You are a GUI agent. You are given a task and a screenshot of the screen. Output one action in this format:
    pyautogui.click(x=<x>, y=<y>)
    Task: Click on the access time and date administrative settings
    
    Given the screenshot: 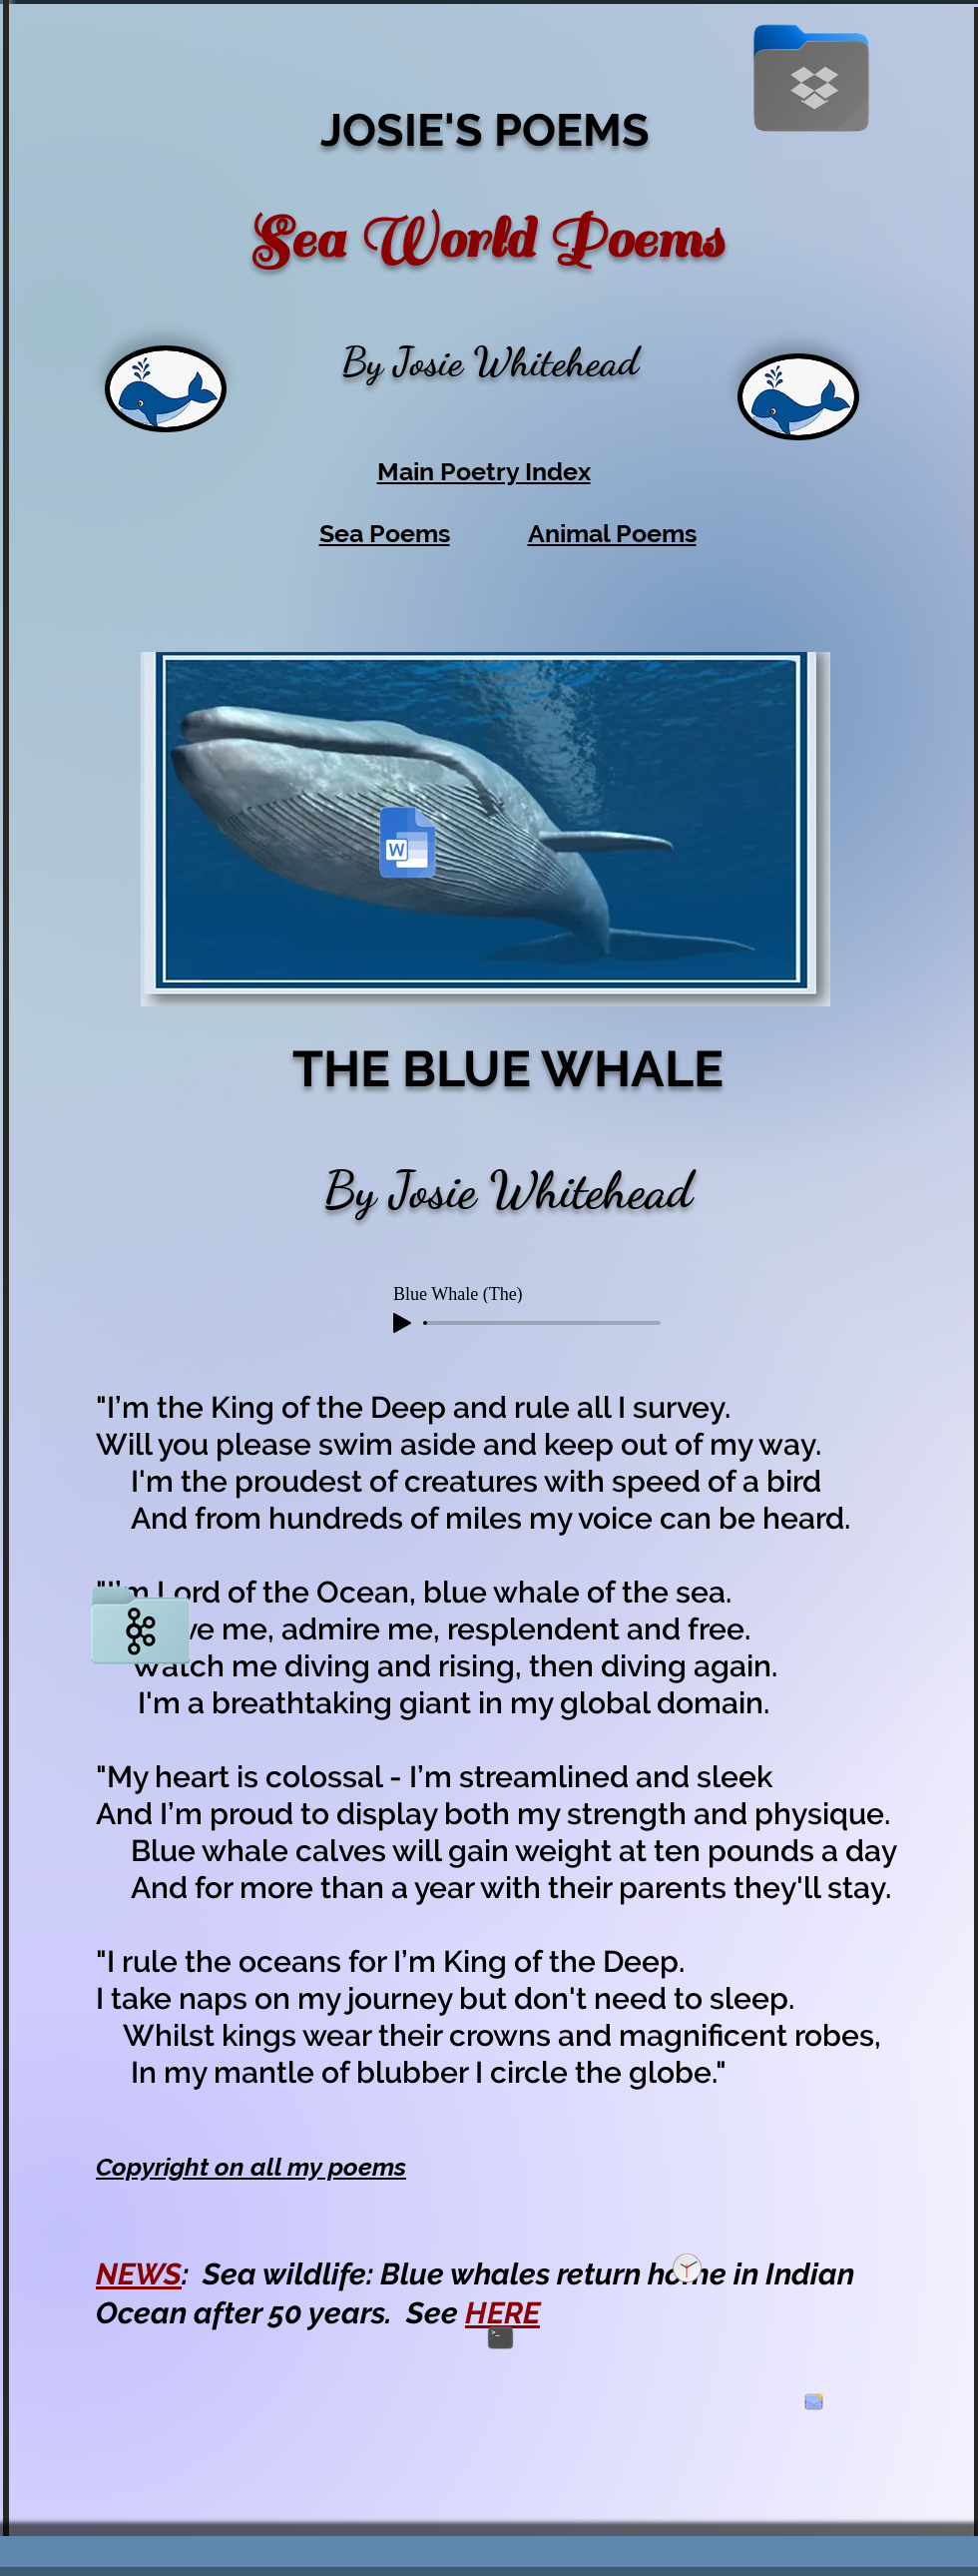 What is the action you would take?
    pyautogui.click(x=687, y=2267)
    